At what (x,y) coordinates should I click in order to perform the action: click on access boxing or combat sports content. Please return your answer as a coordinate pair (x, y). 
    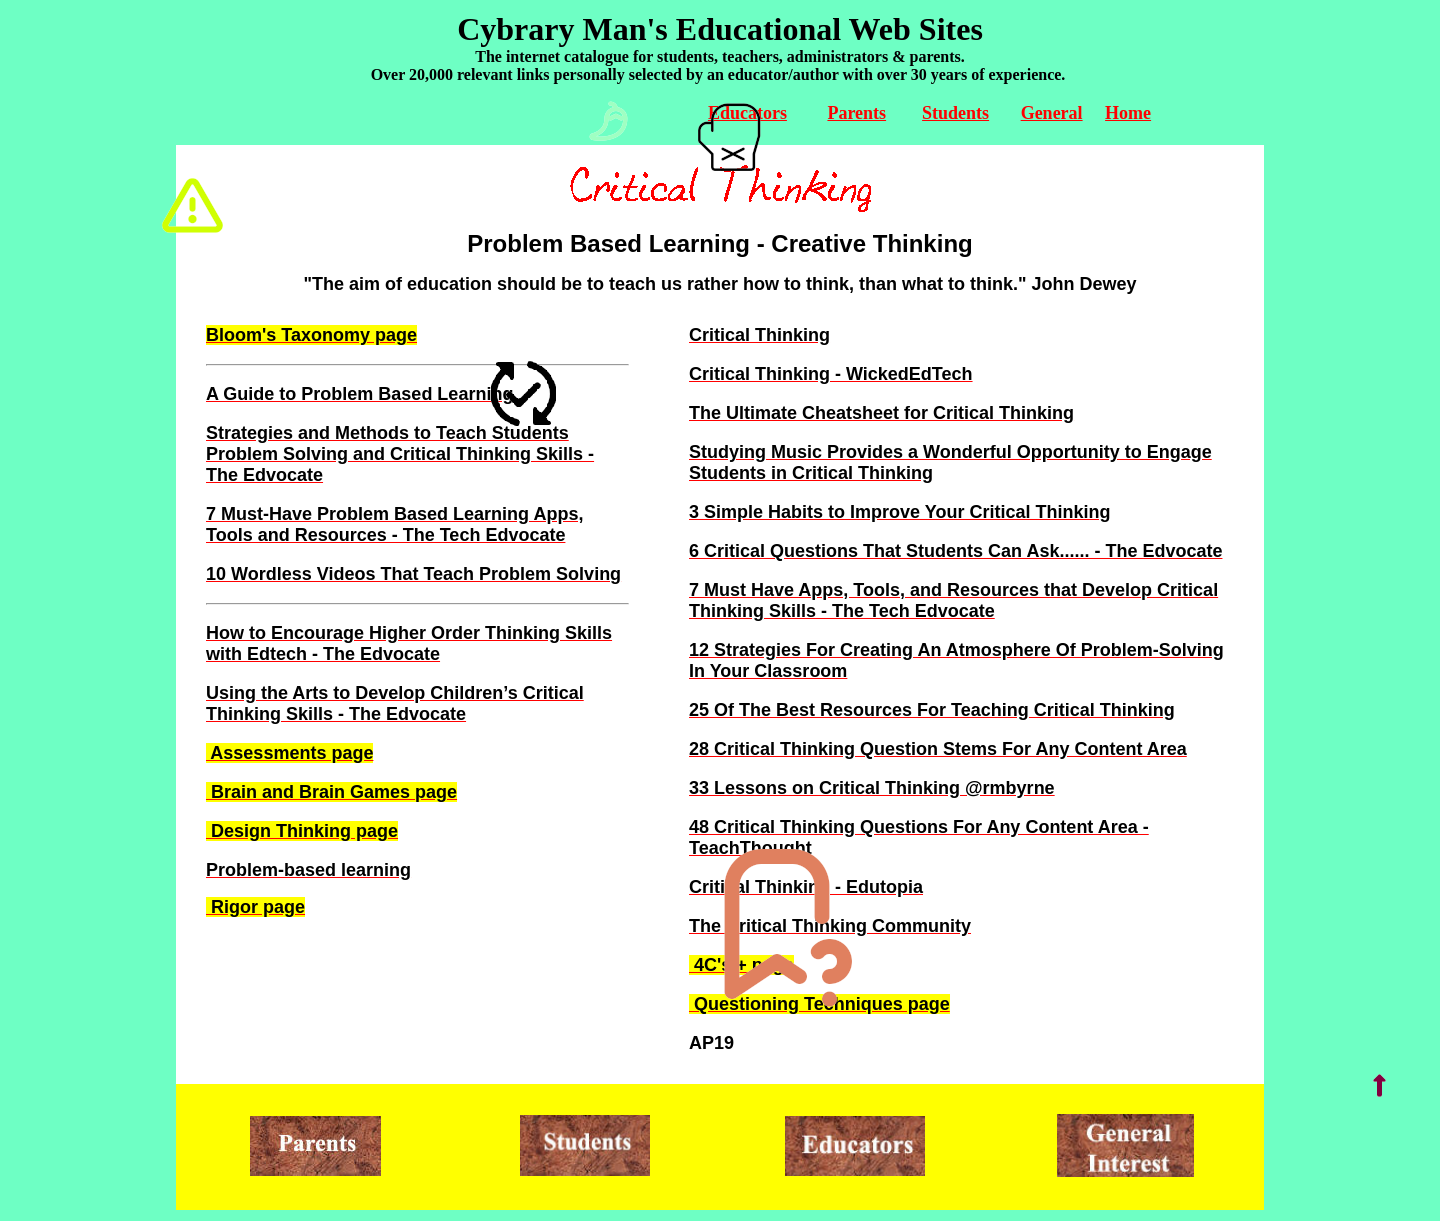
    Looking at the image, I should click on (730, 138).